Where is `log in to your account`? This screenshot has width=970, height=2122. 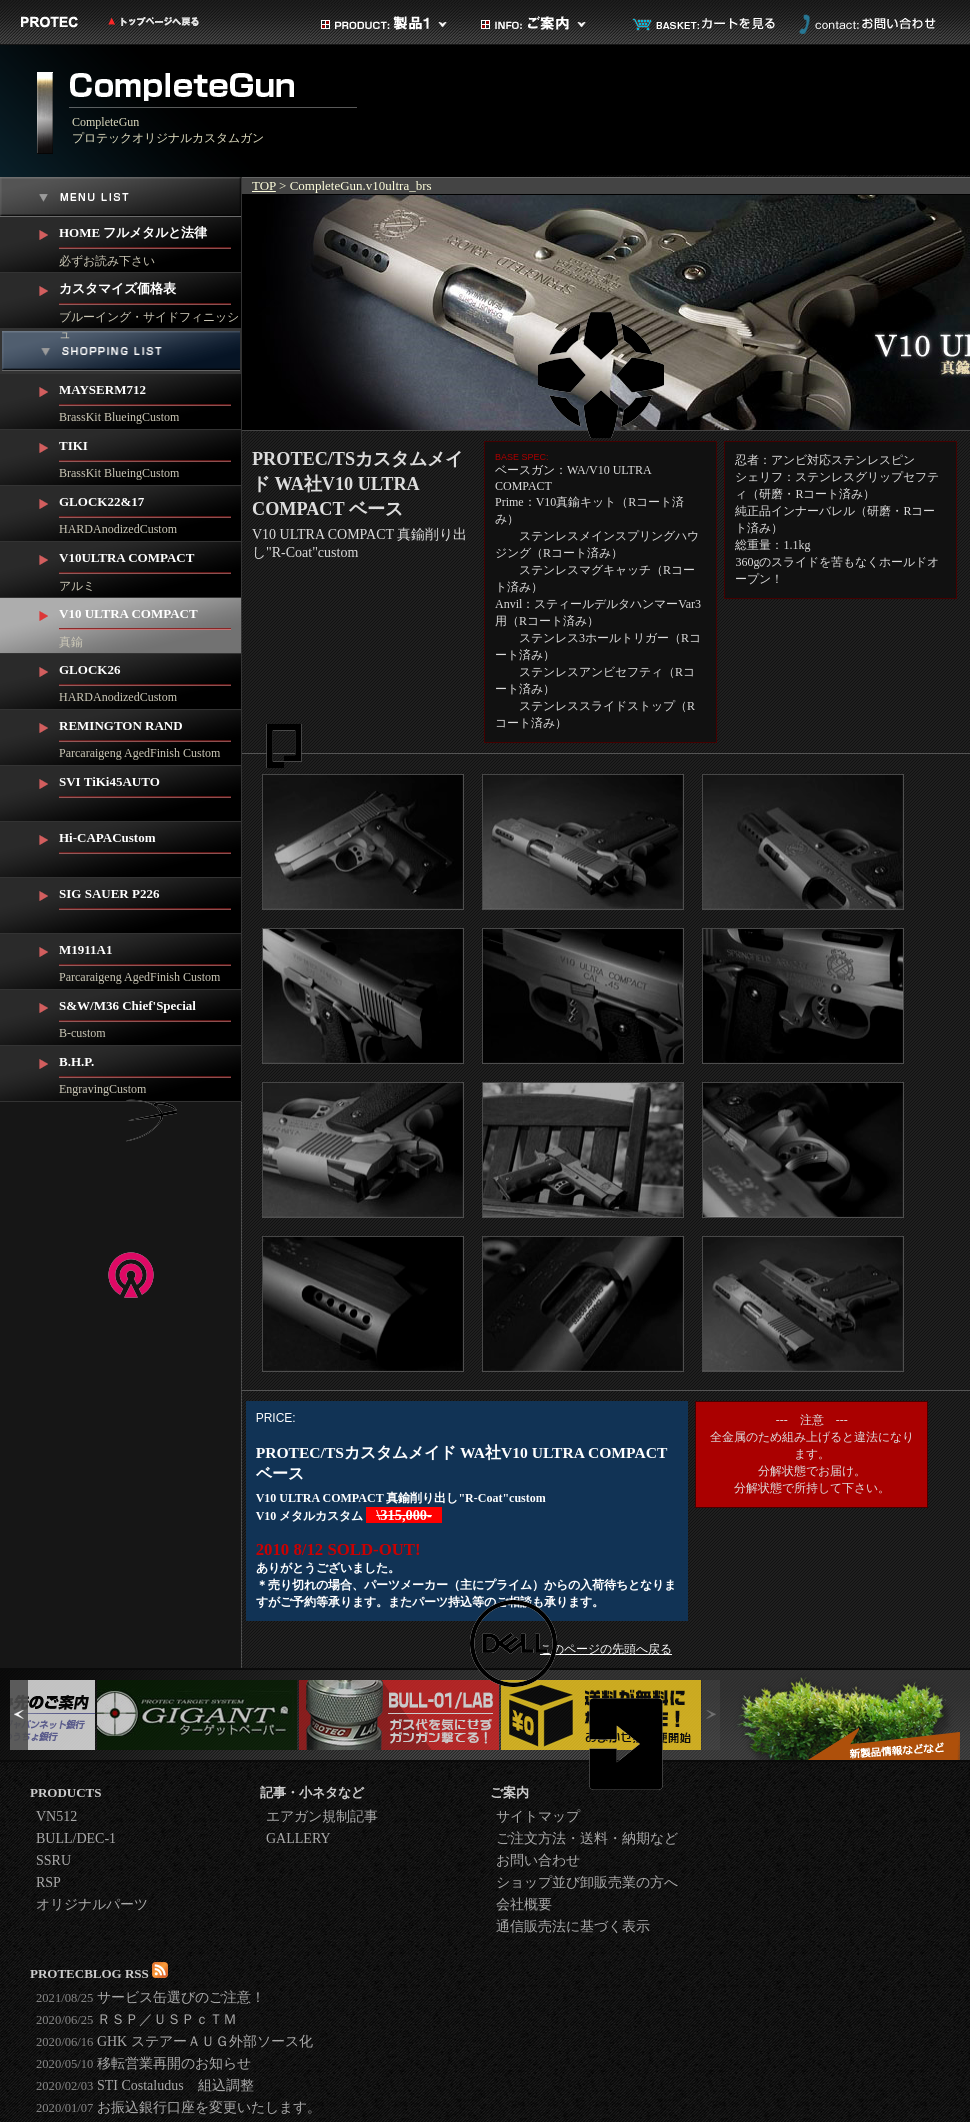 log in to your account is located at coordinates (626, 1744).